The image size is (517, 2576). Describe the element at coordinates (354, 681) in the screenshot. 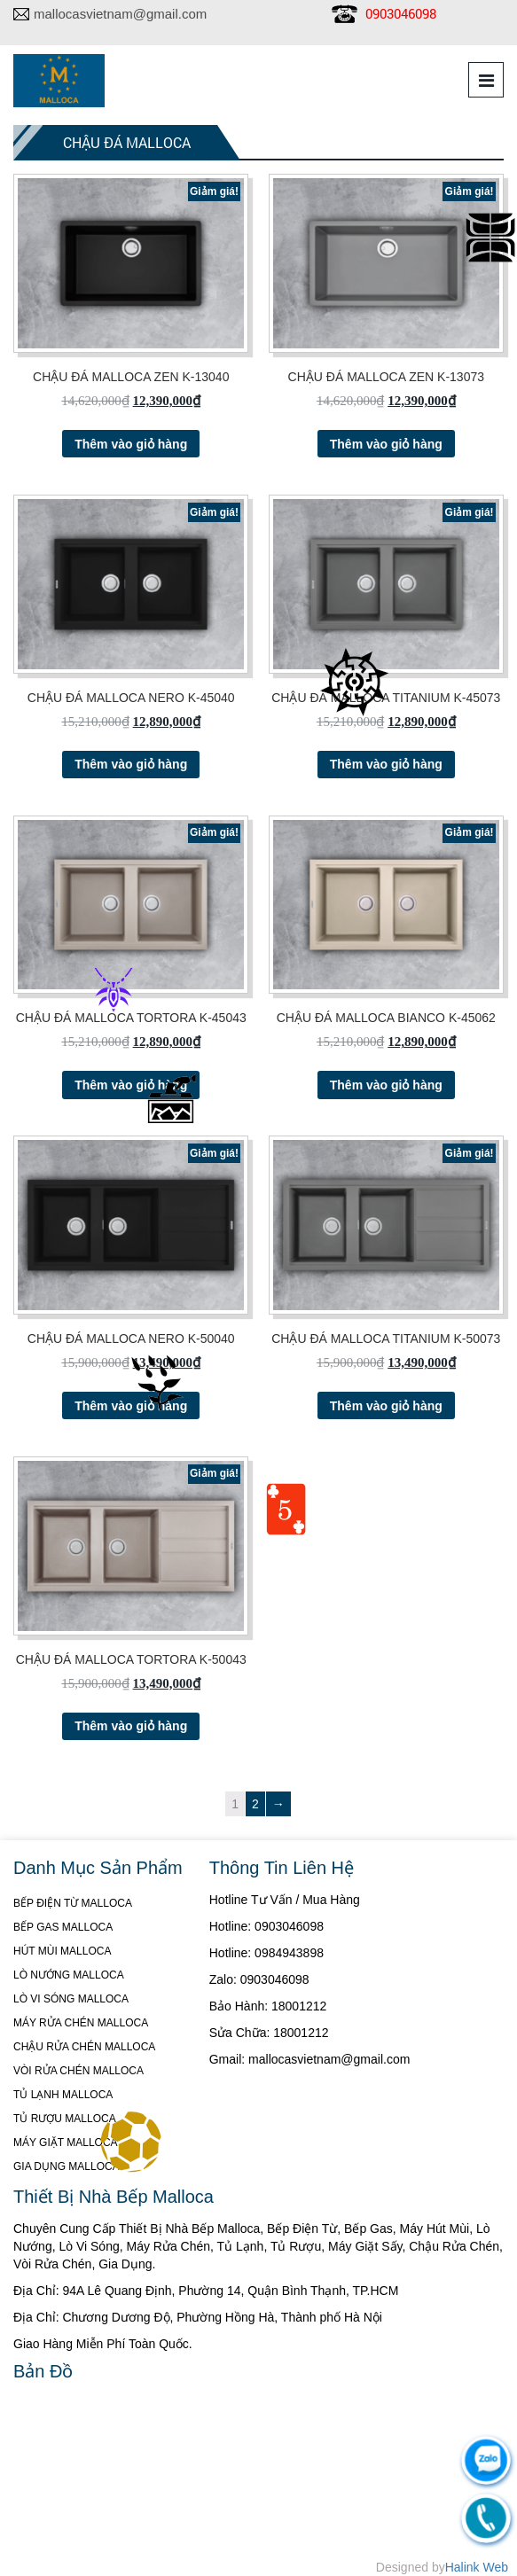

I see `a trap or hazard element in a game` at that location.